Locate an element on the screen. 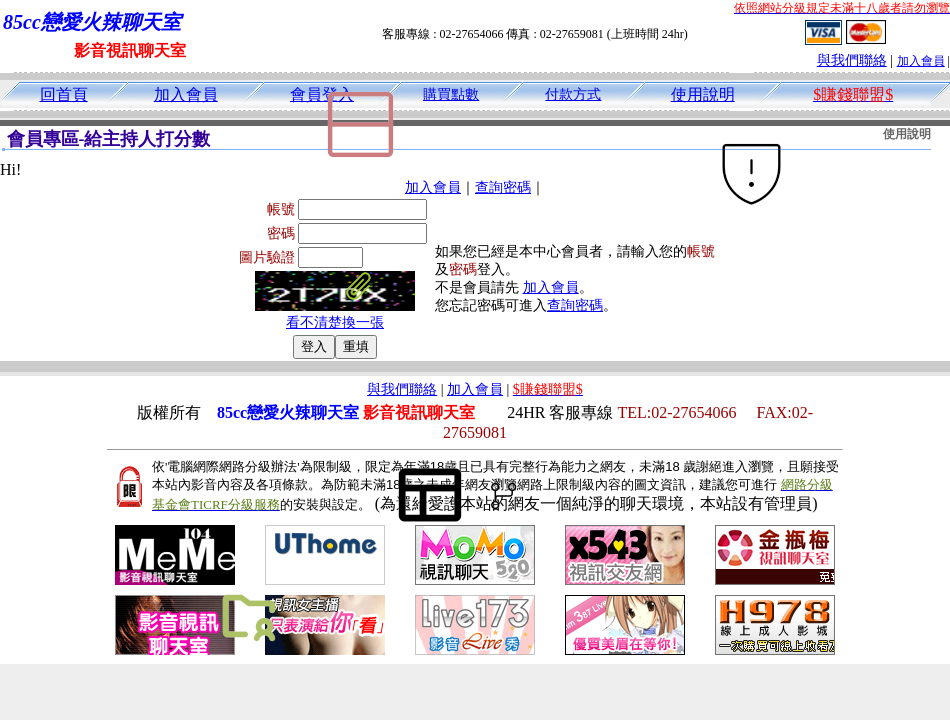 The width and height of the screenshot is (950, 720). access user files or personal folder is located at coordinates (249, 615).